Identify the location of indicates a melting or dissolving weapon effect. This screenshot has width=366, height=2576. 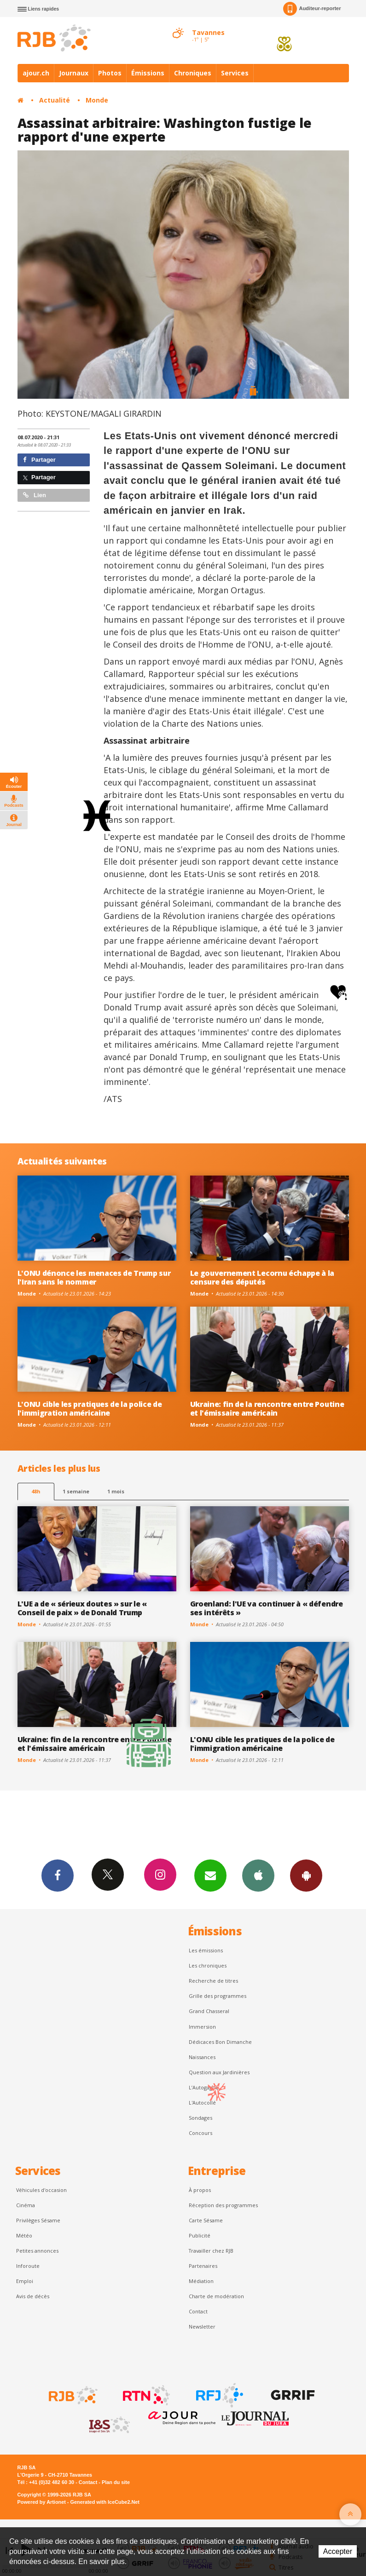
(216, 2092).